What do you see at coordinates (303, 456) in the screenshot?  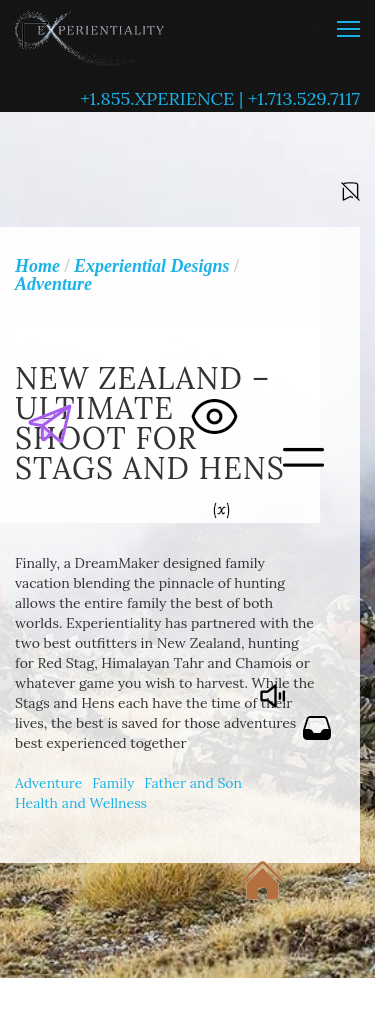 I see `open navigation menu` at bounding box center [303, 456].